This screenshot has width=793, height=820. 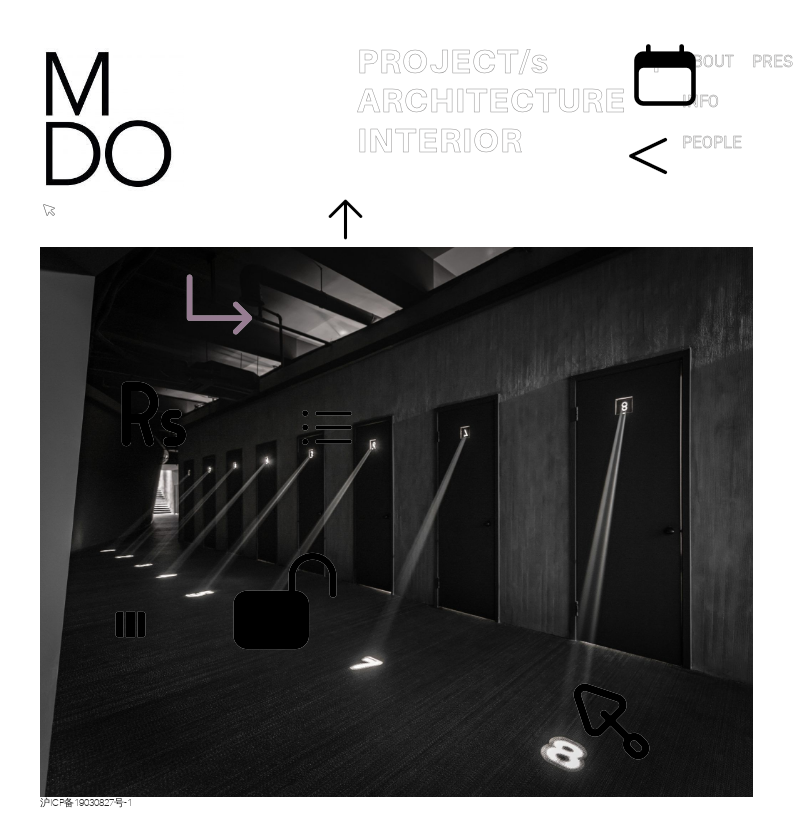 What do you see at coordinates (219, 304) in the screenshot?
I see `navigate to a nested or child item` at bounding box center [219, 304].